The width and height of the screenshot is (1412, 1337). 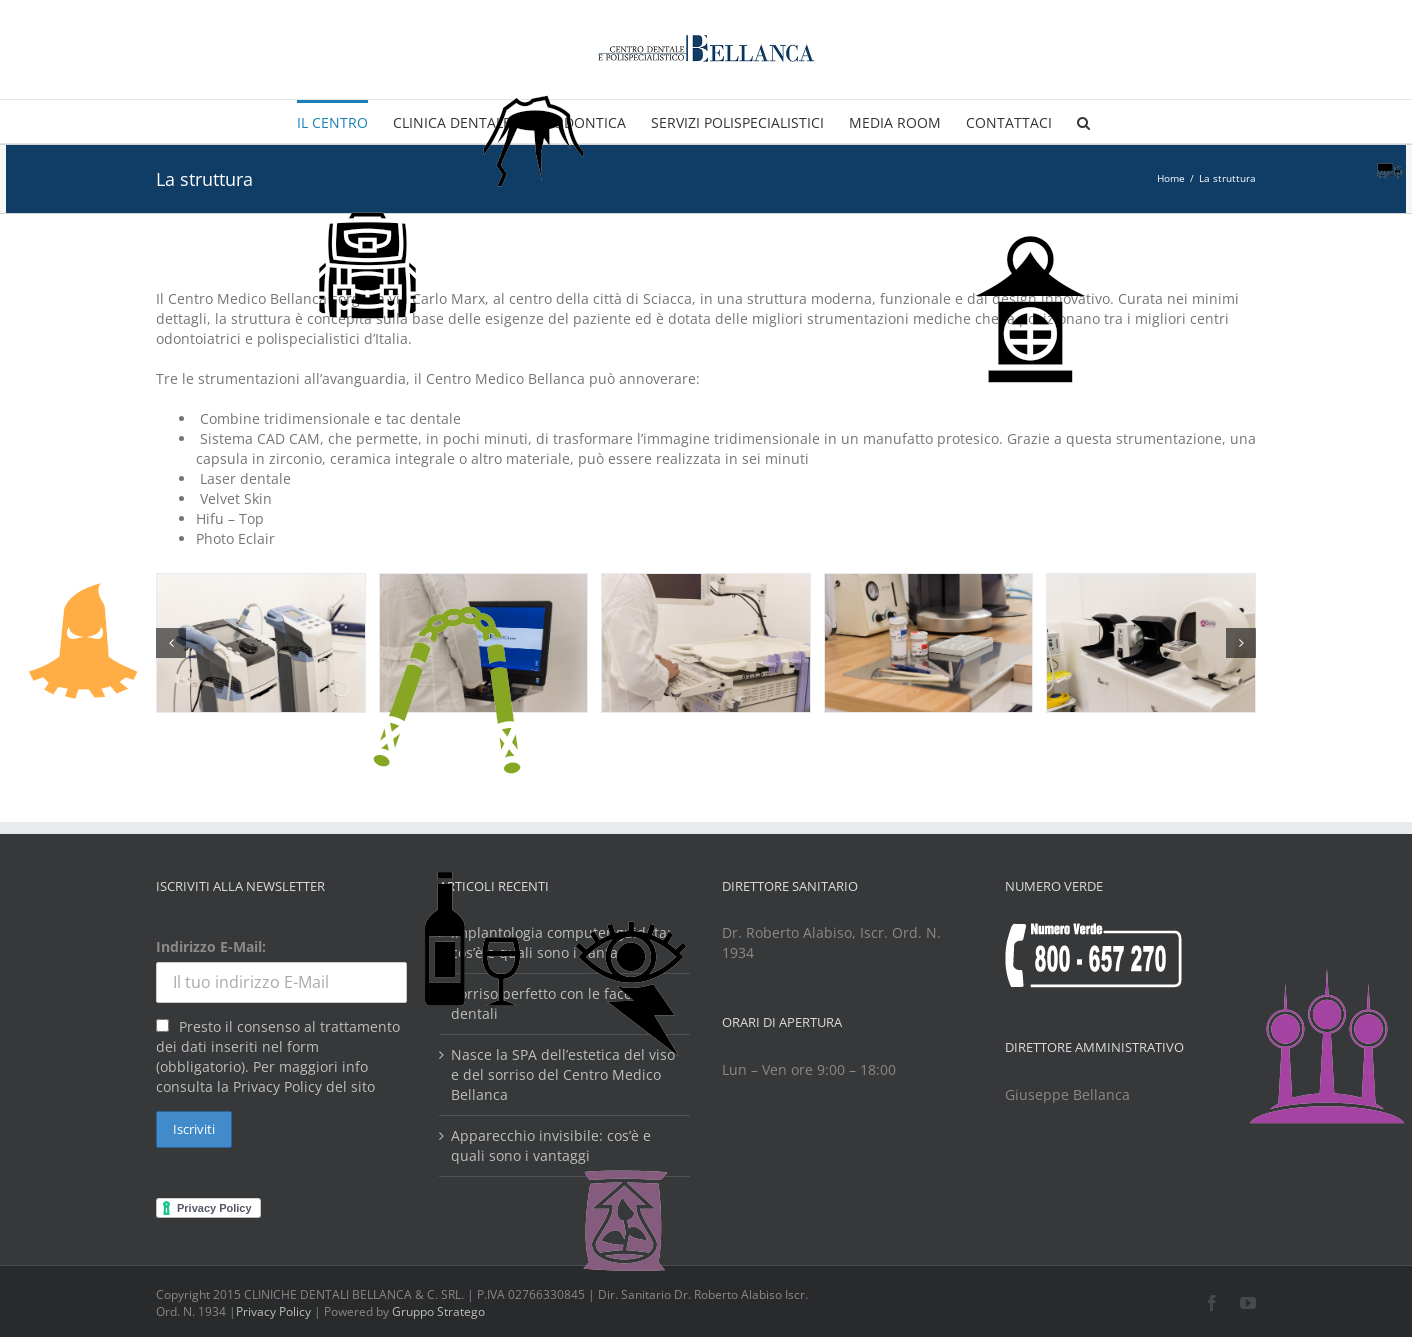 I want to click on access gardening or farming supplies, so click(x=624, y=1220).